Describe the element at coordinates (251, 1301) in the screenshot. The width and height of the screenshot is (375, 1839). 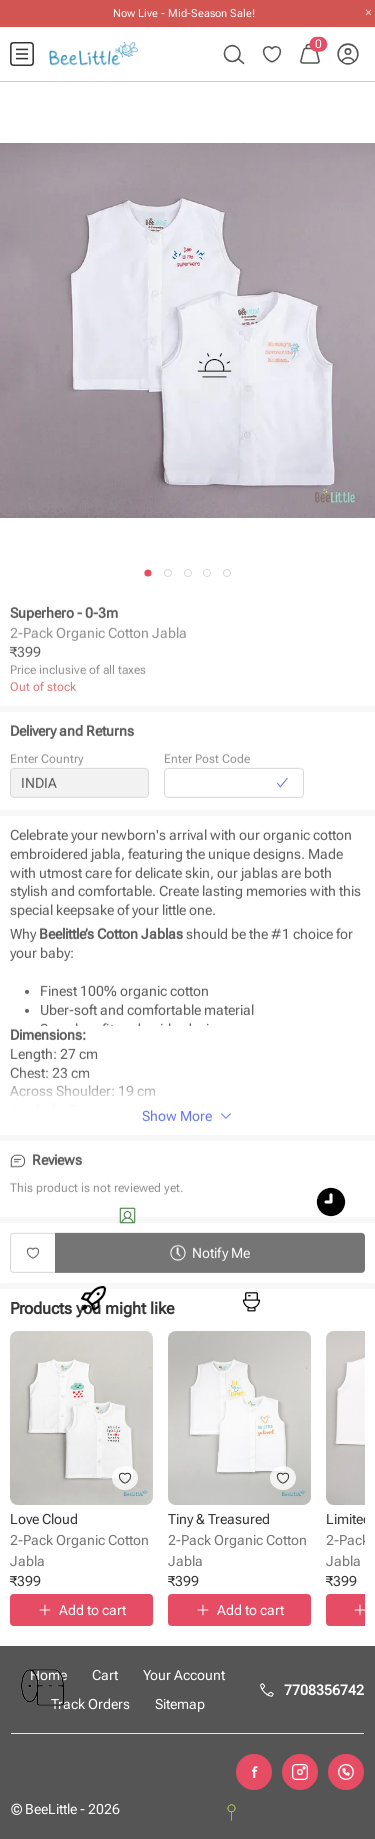
I see `indicates restroom location` at that location.